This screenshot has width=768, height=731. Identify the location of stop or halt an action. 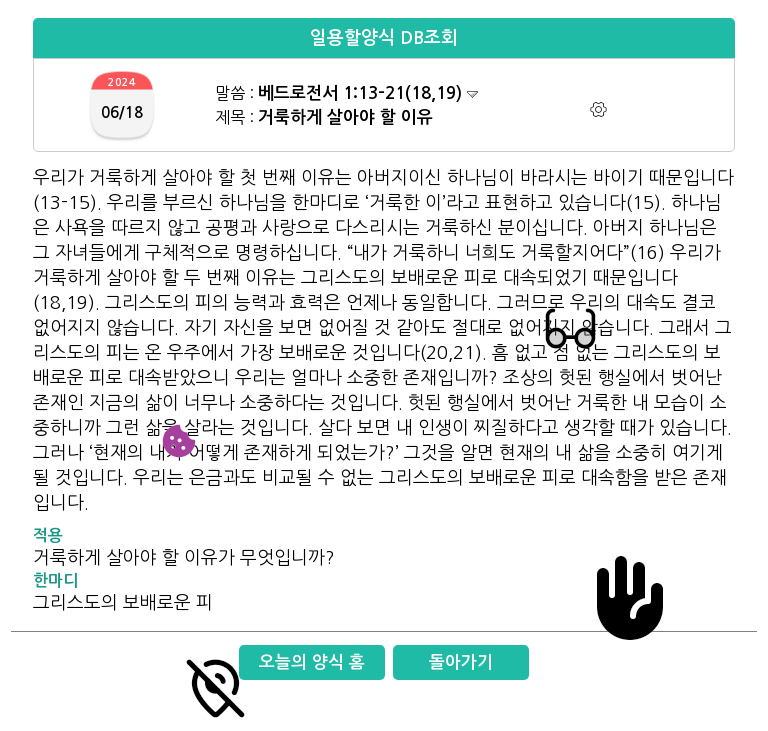
(630, 598).